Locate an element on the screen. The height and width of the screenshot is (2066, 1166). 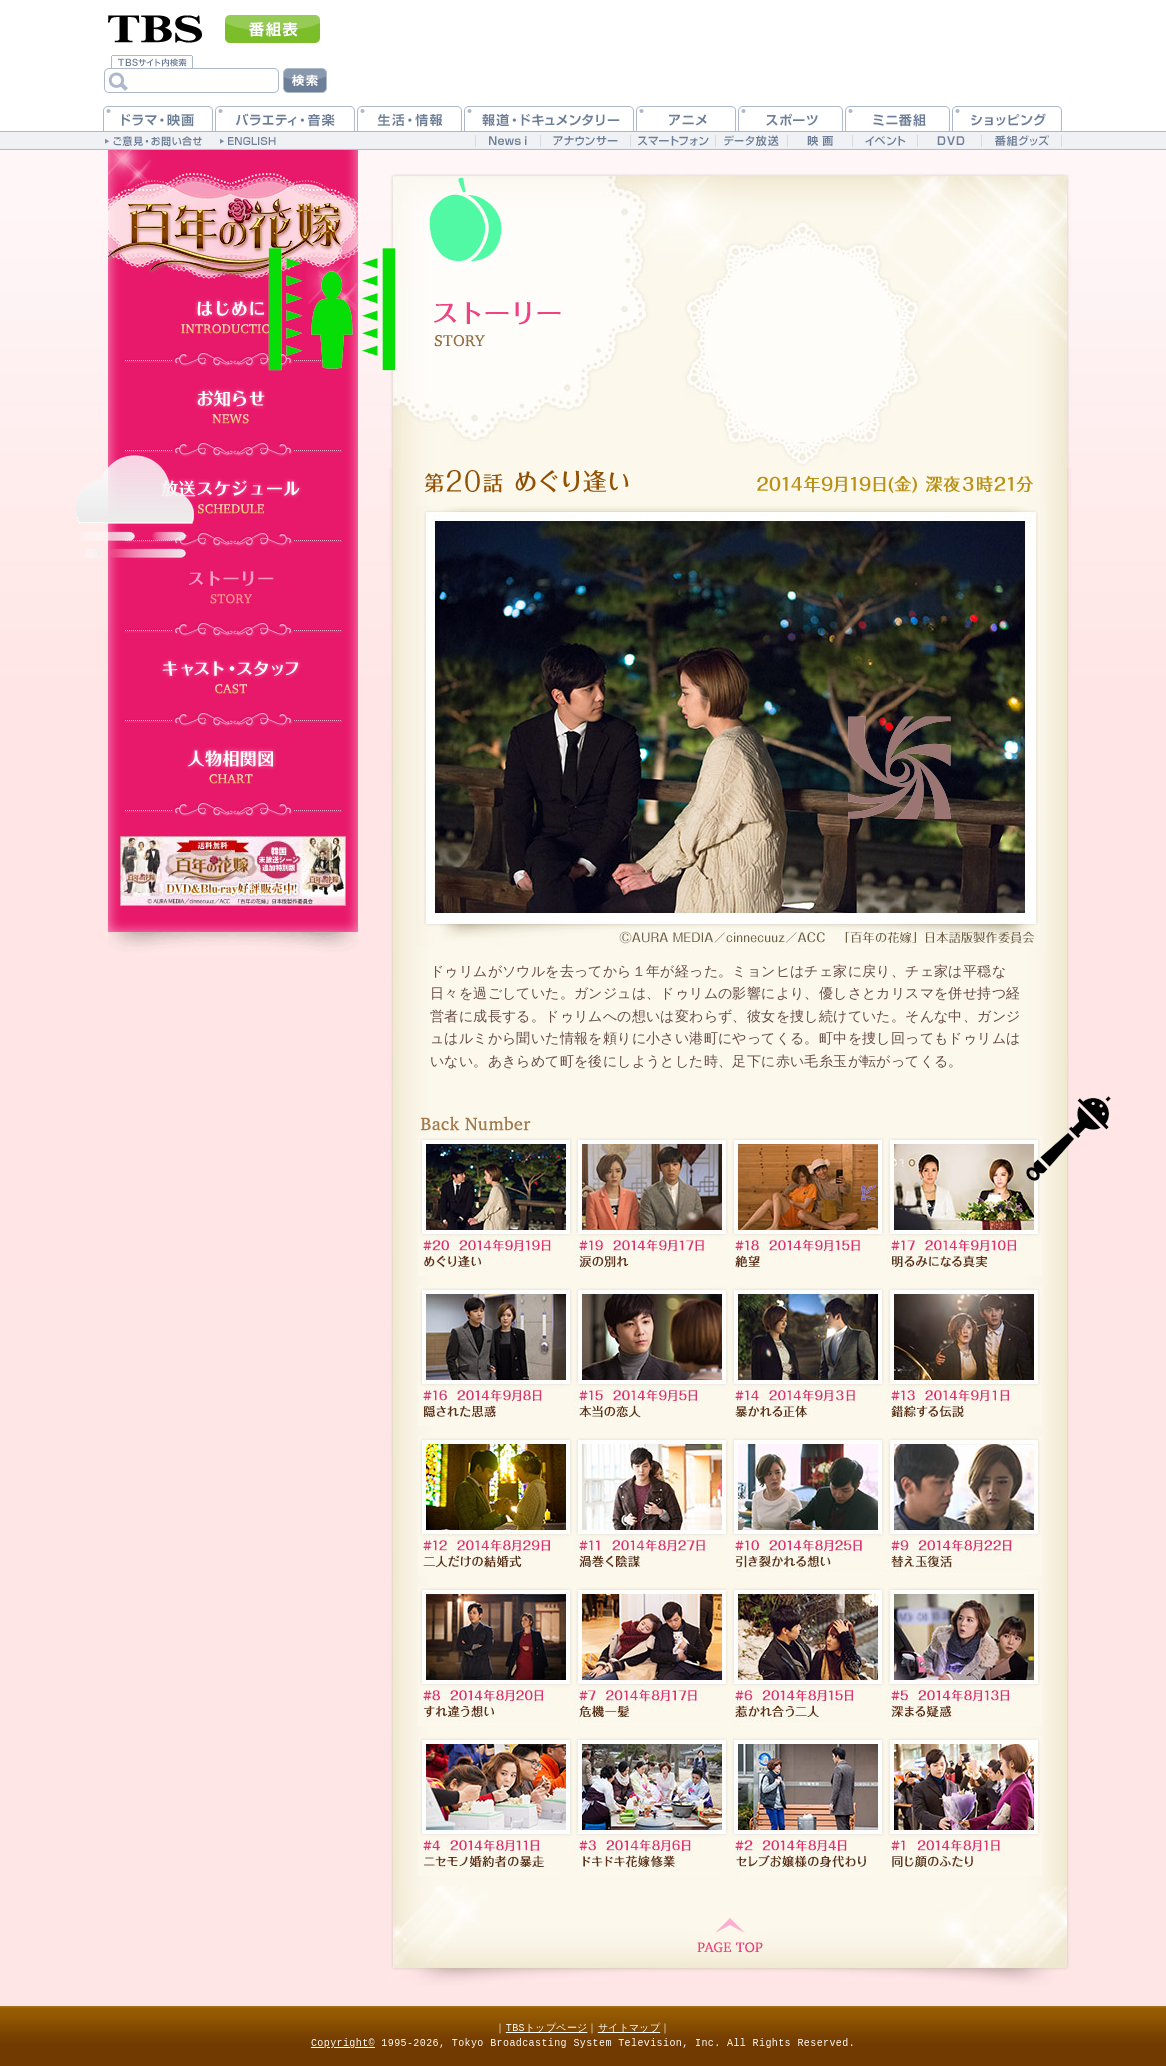
activate vortex or whirlpool ability is located at coordinates (899, 768).